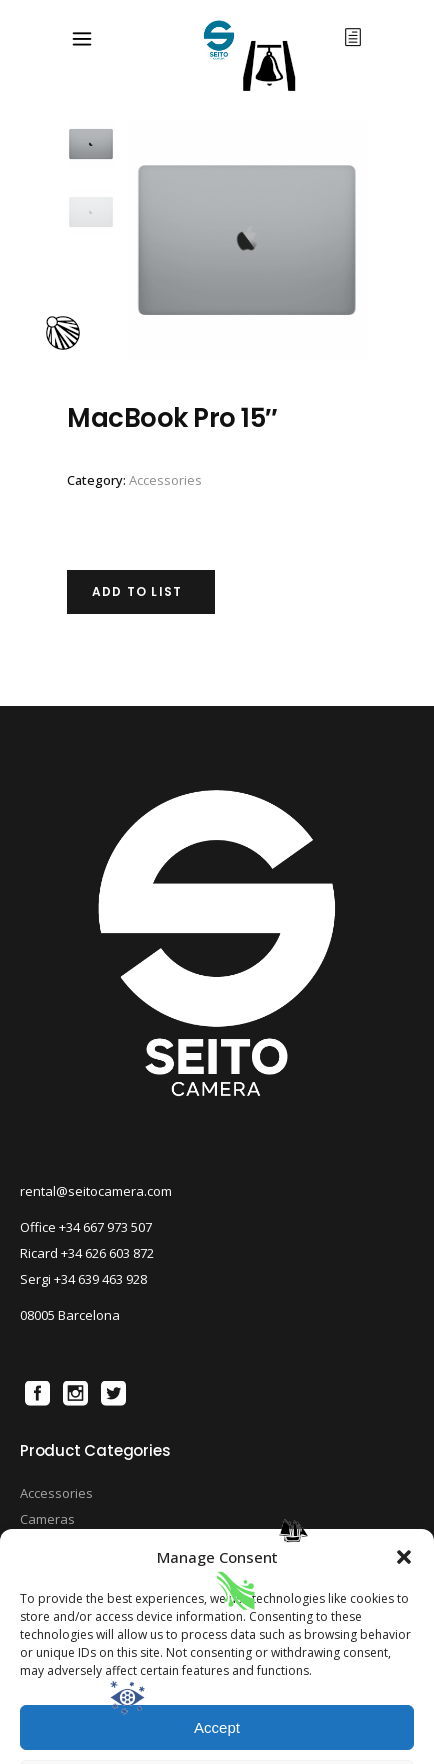  Describe the element at coordinates (127, 1697) in the screenshot. I see `view frost or ice-related content` at that location.